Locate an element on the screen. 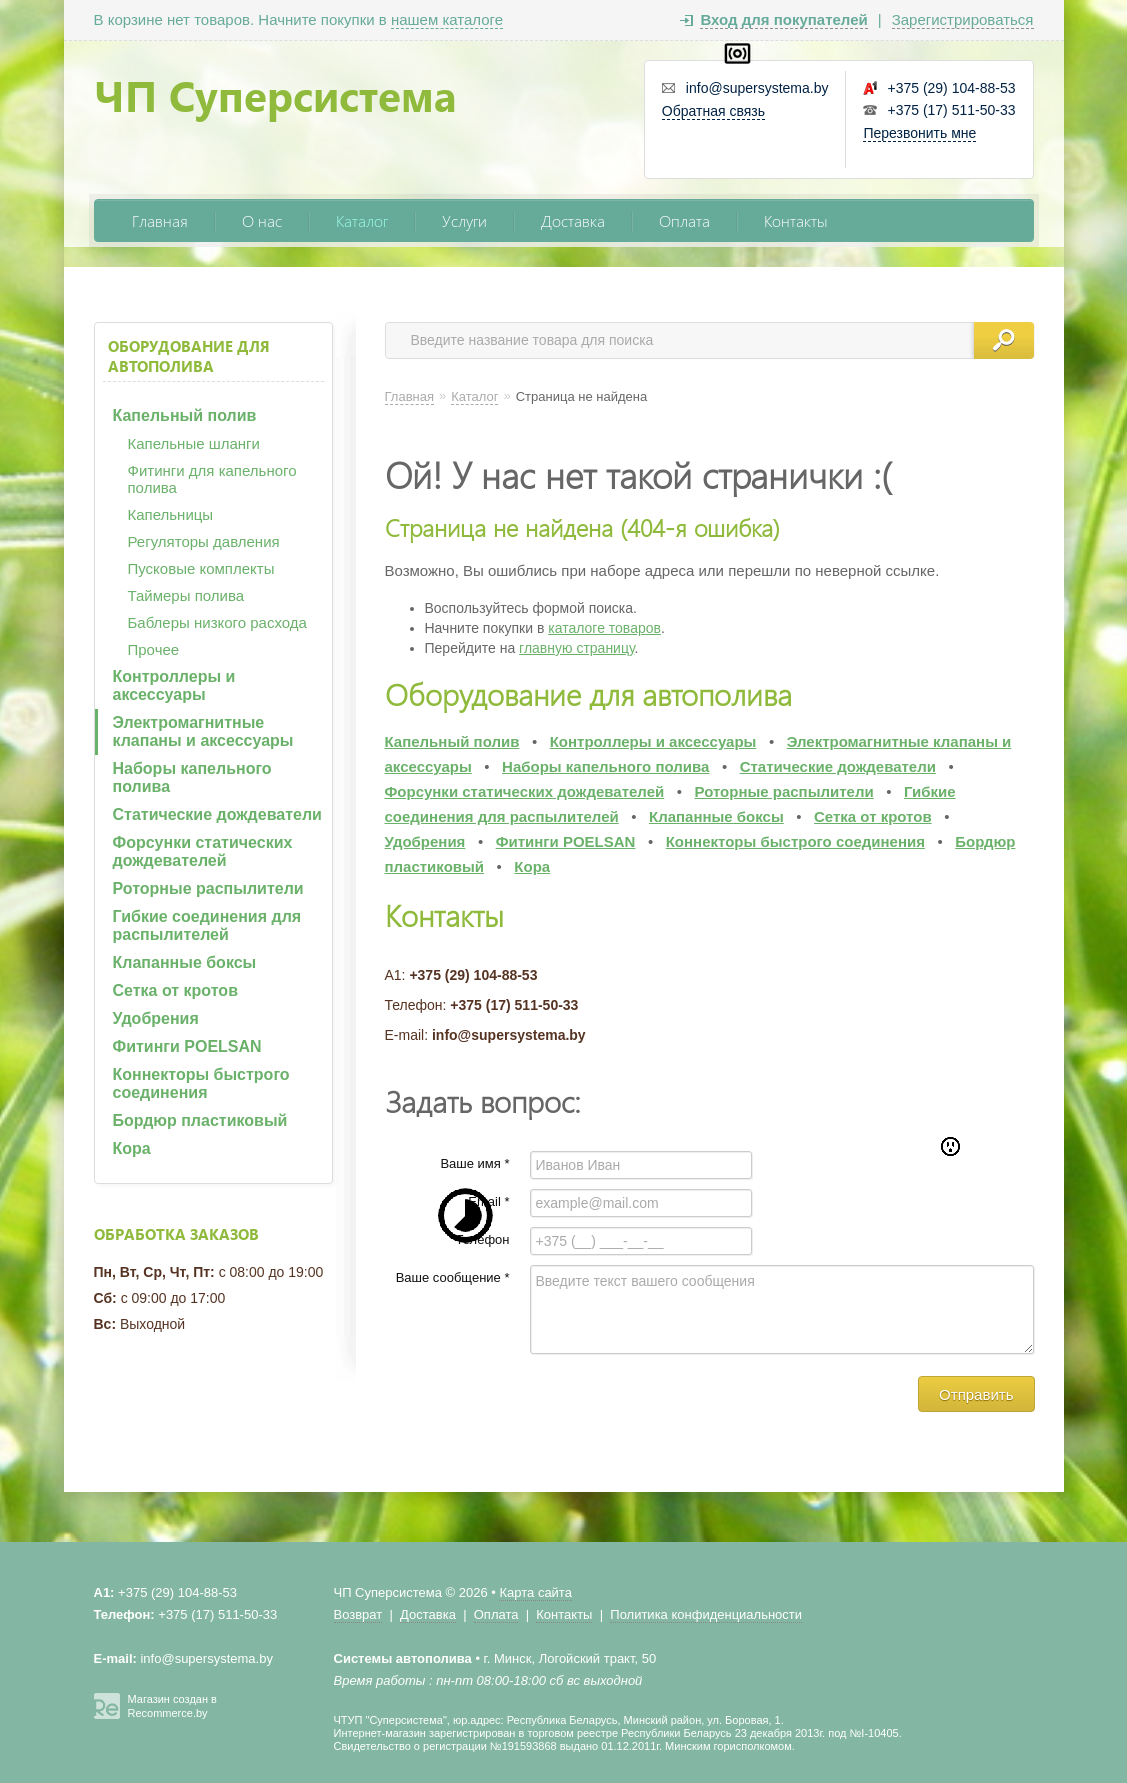 The height and width of the screenshot is (1783, 1127). electrical outlet or power socket indicator is located at coordinates (950, 1146).